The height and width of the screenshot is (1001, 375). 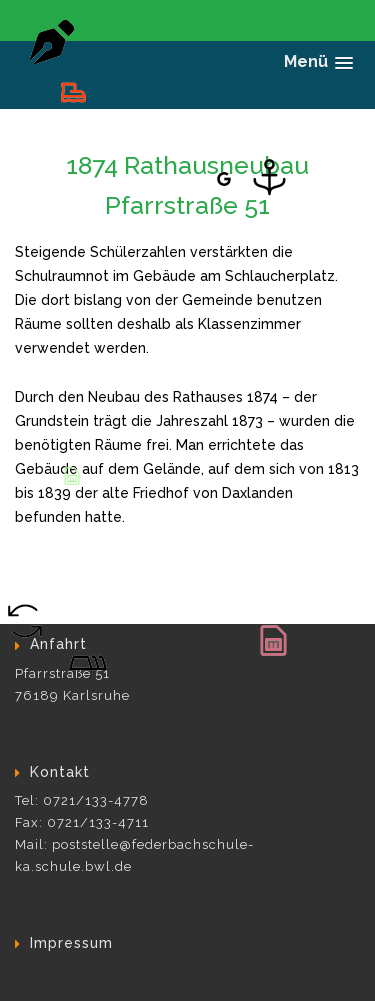 I want to click on refresh or reload content, so click(x=25, y=621).